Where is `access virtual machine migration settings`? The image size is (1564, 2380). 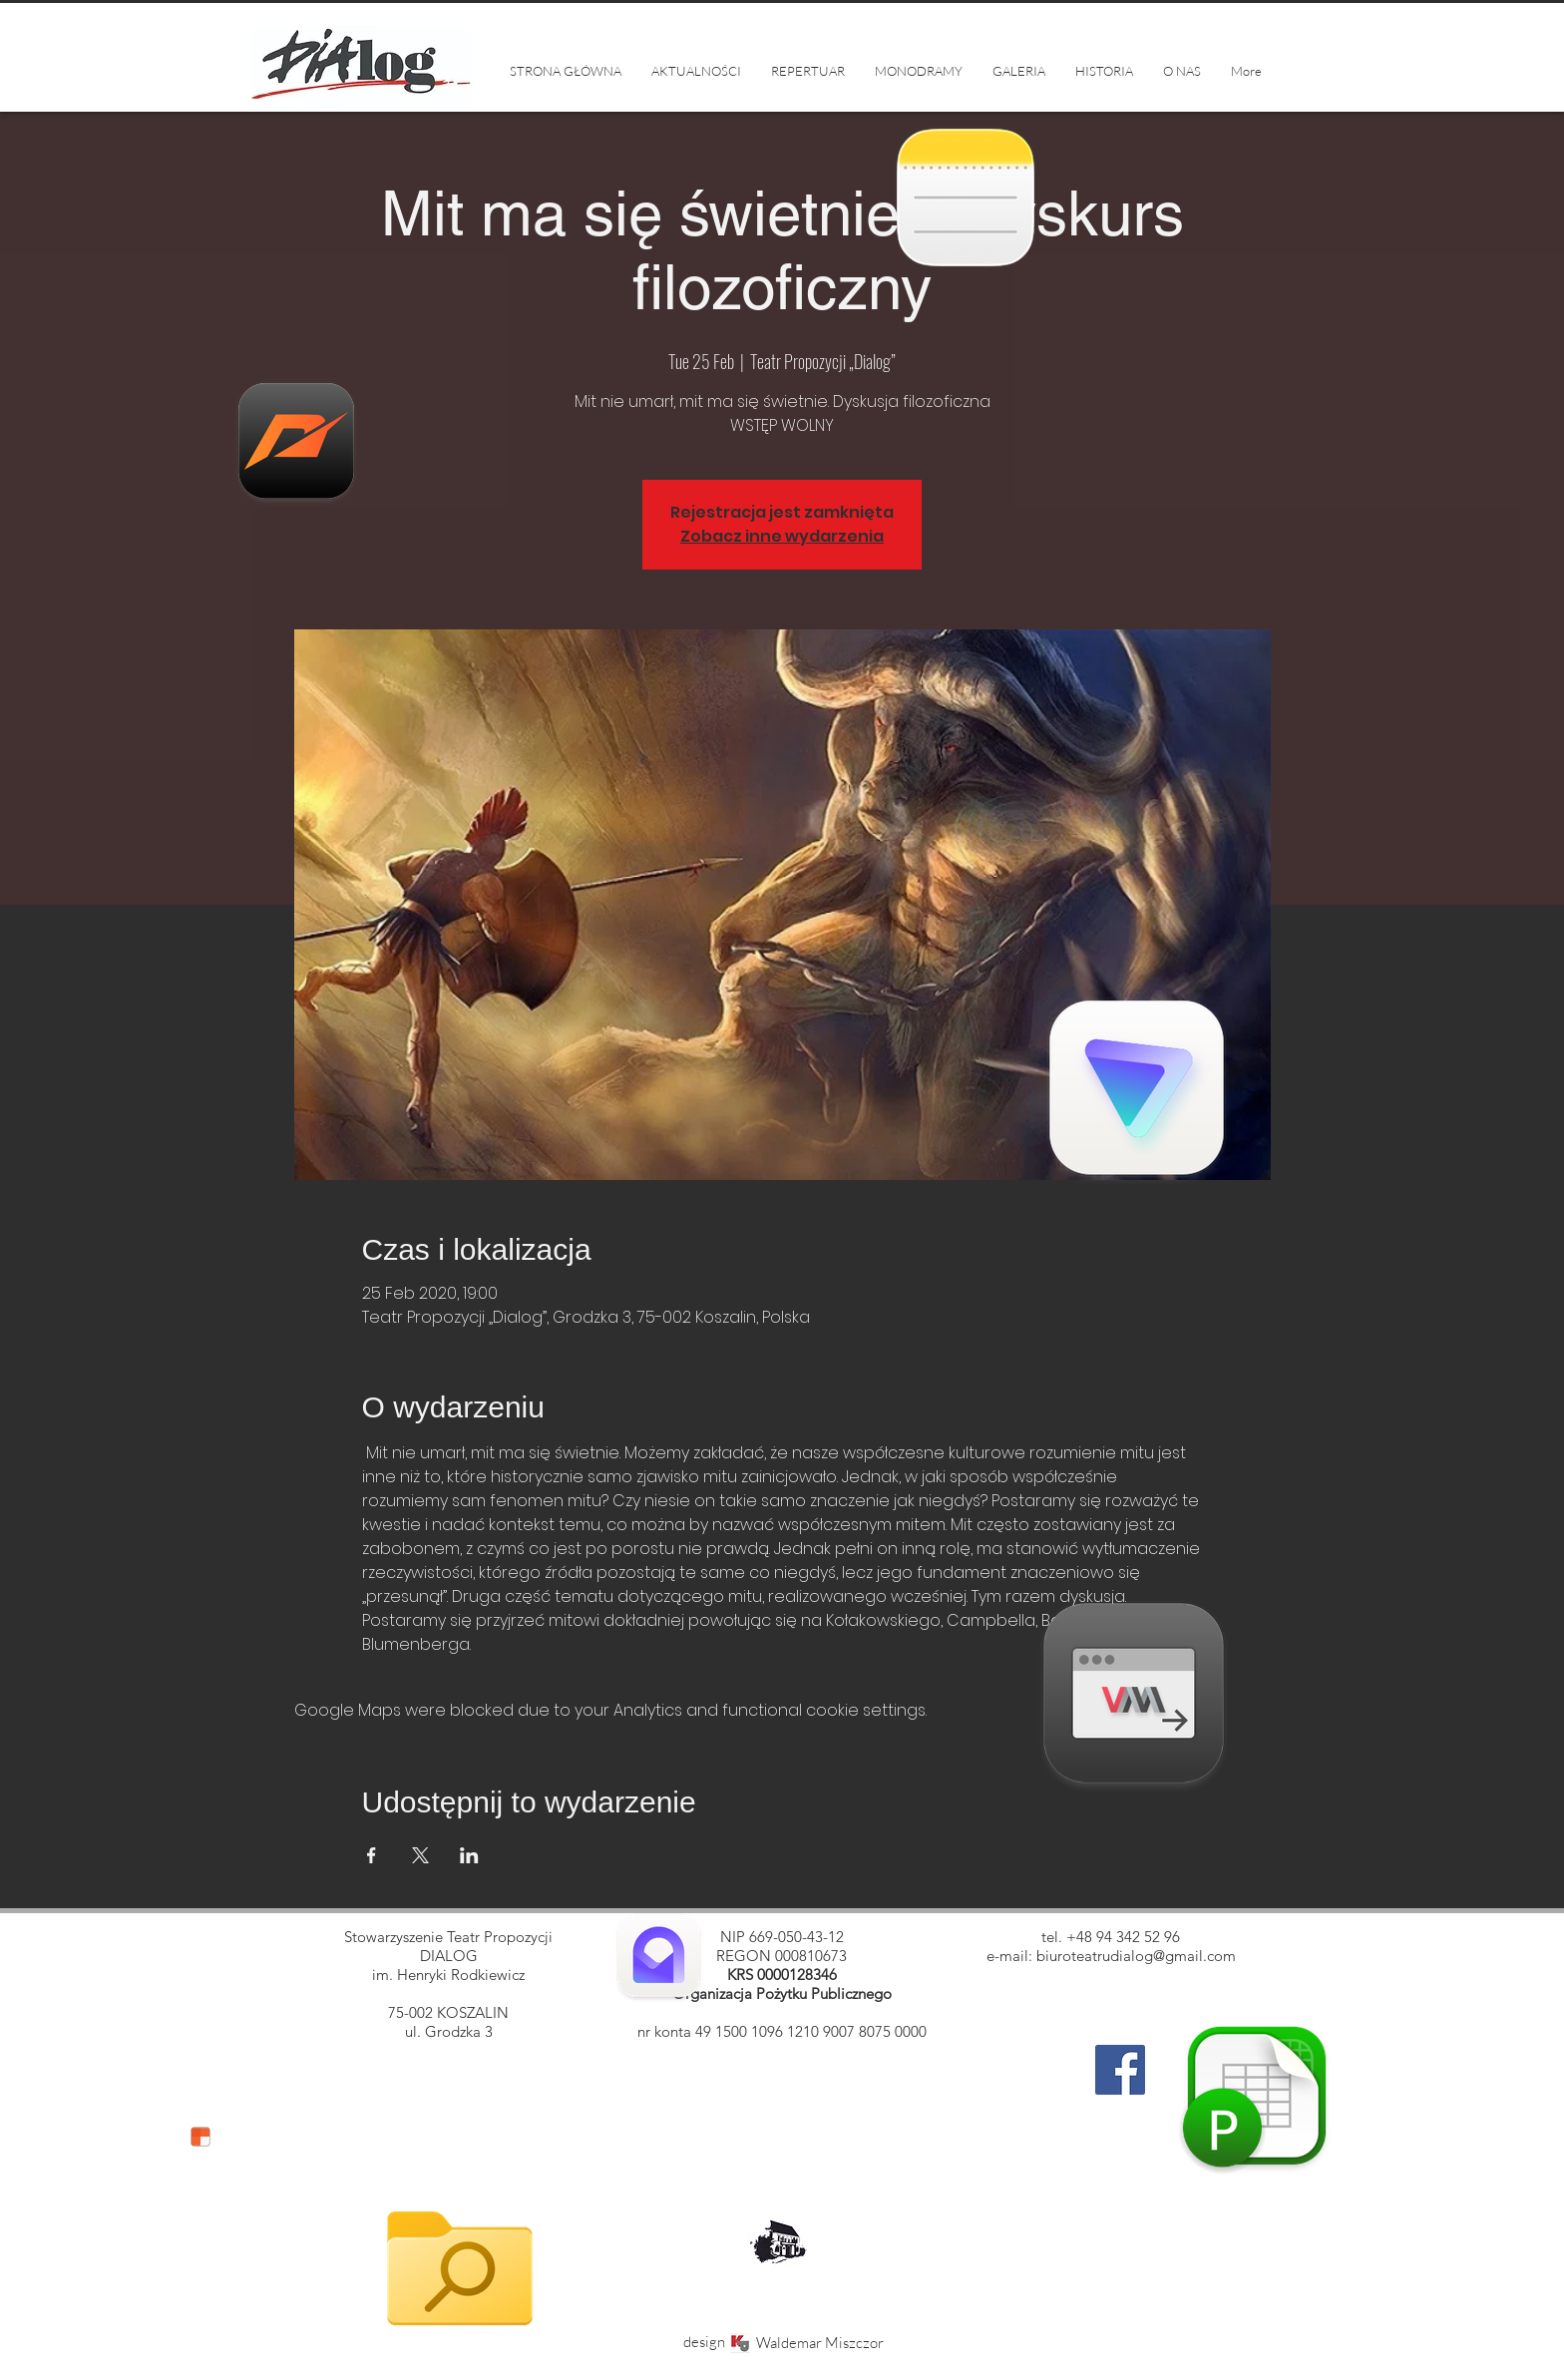
access virtual machine migration settings is located at coordinates (1133, 1693).